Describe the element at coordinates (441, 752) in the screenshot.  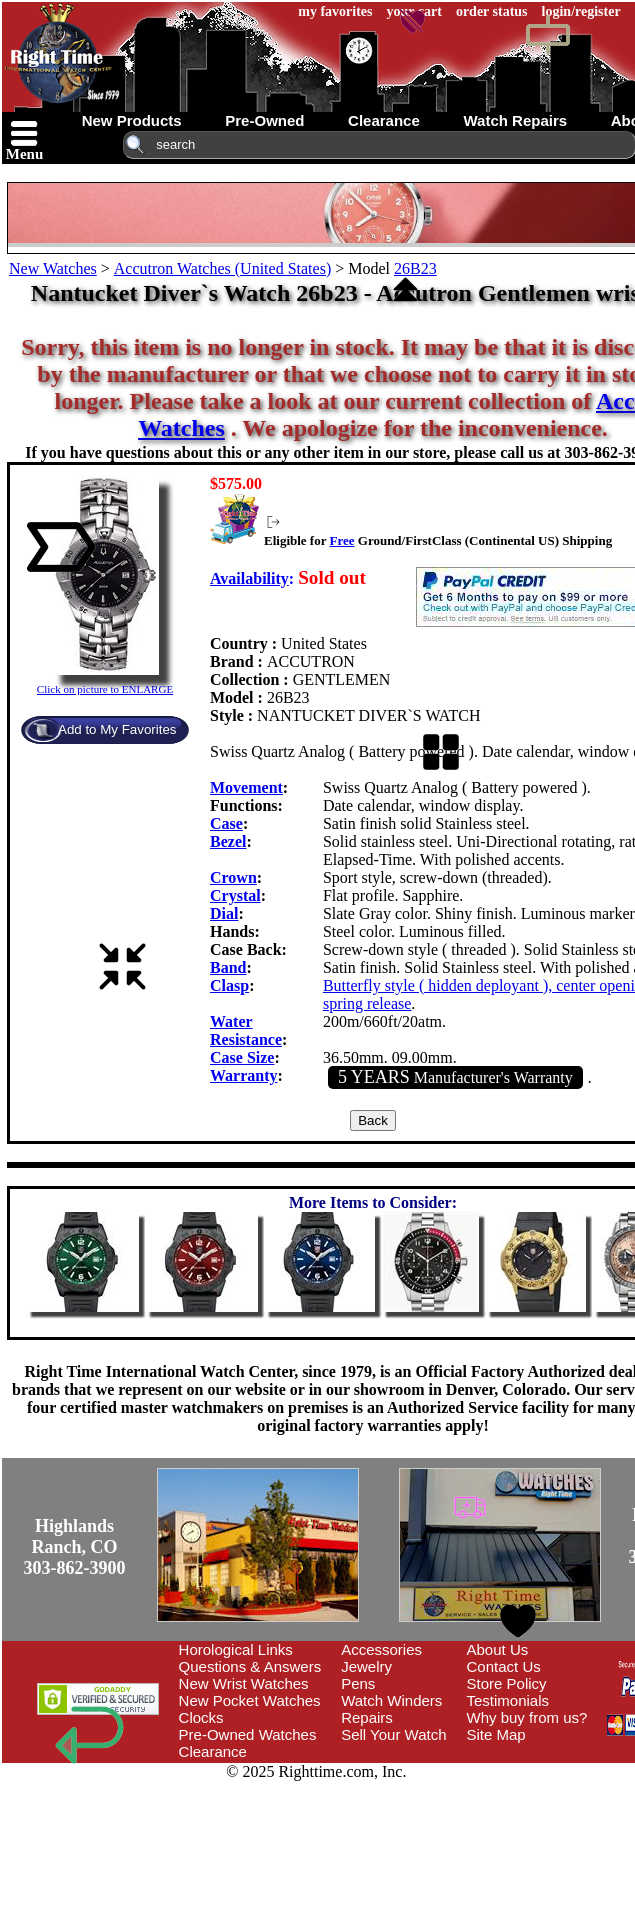
I see `open app grid or launcher` at that location.